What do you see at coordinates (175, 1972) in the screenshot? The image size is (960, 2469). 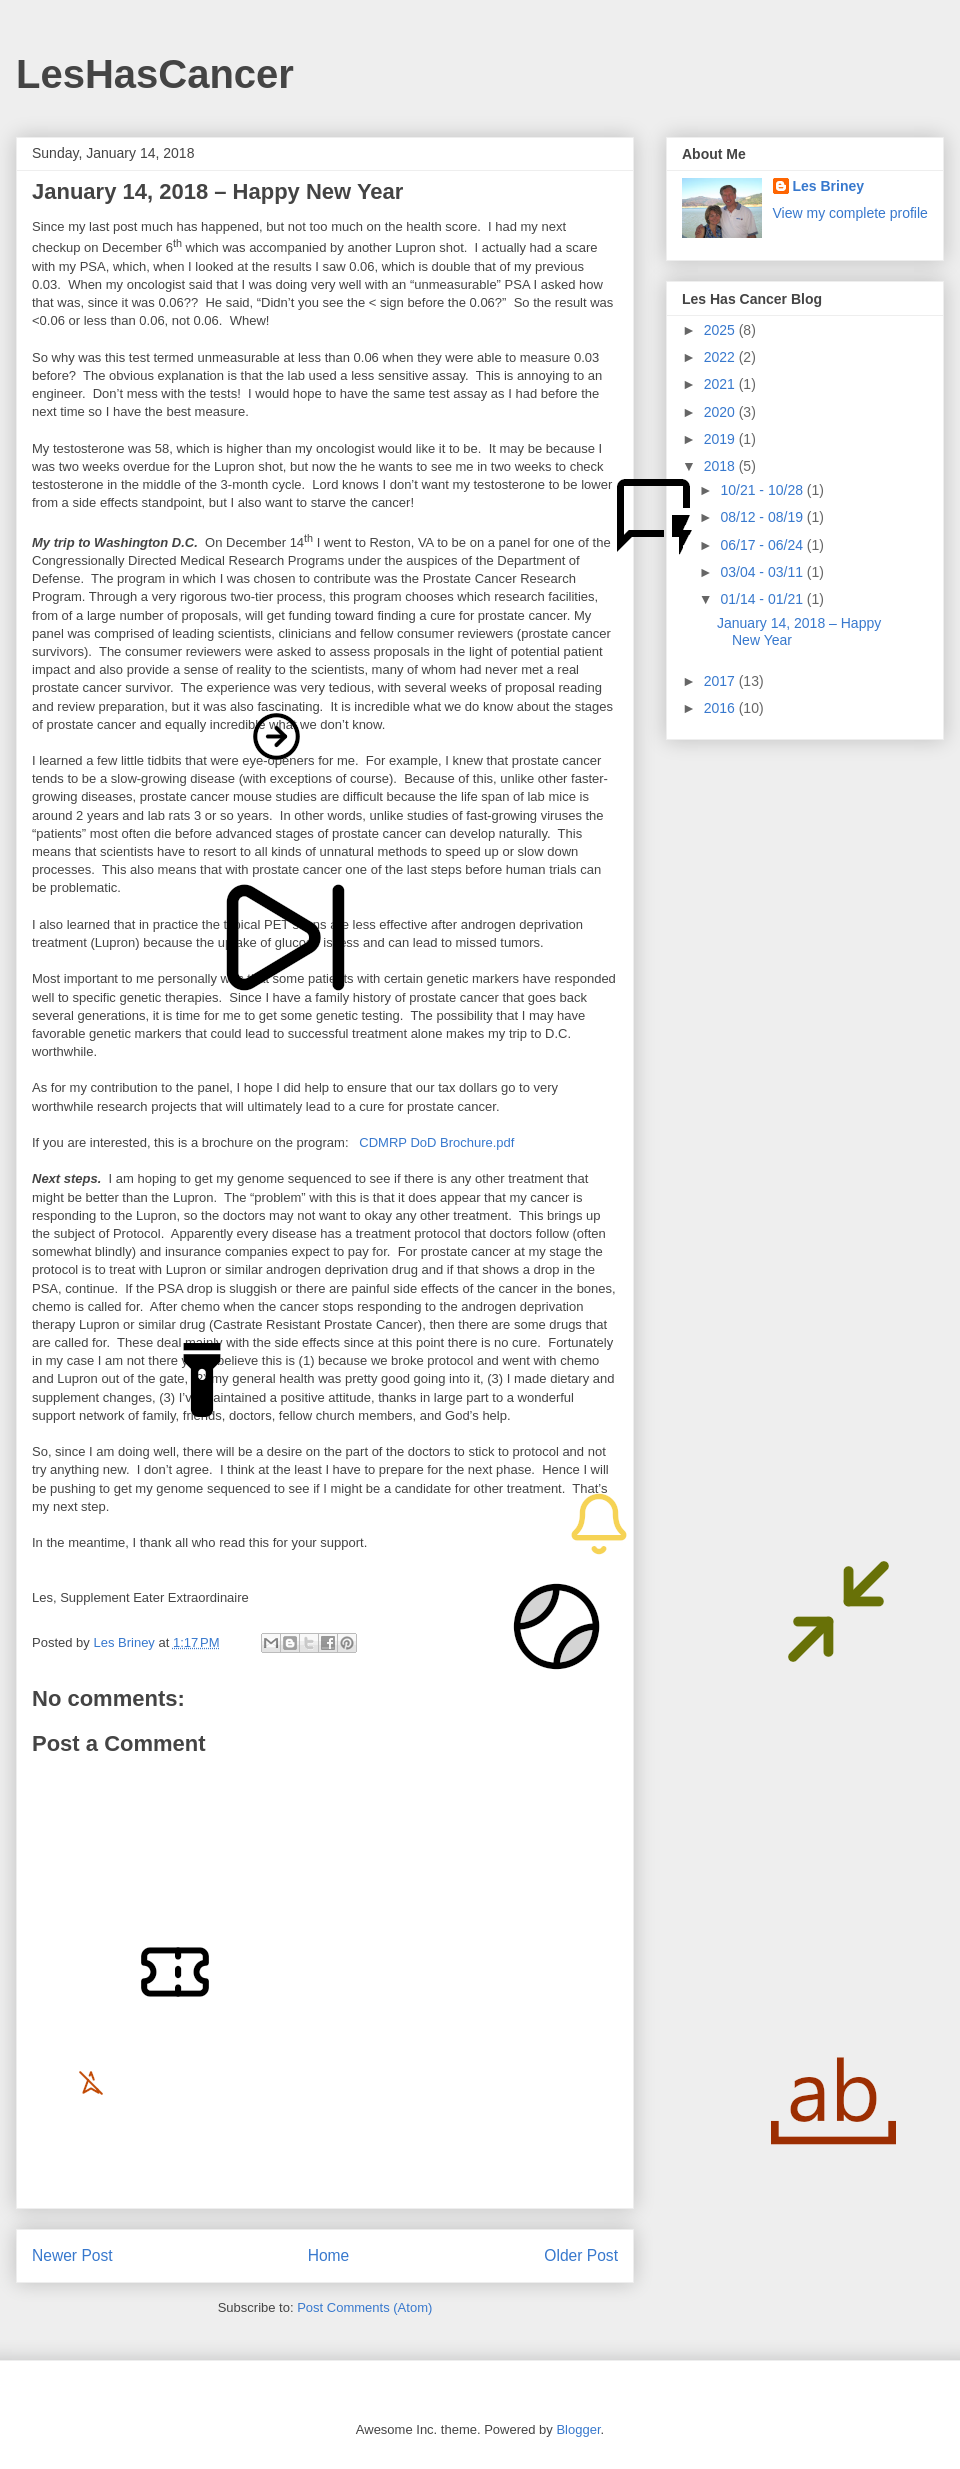 I see `view your tickets or passes` at bounding box center [175, 1972].